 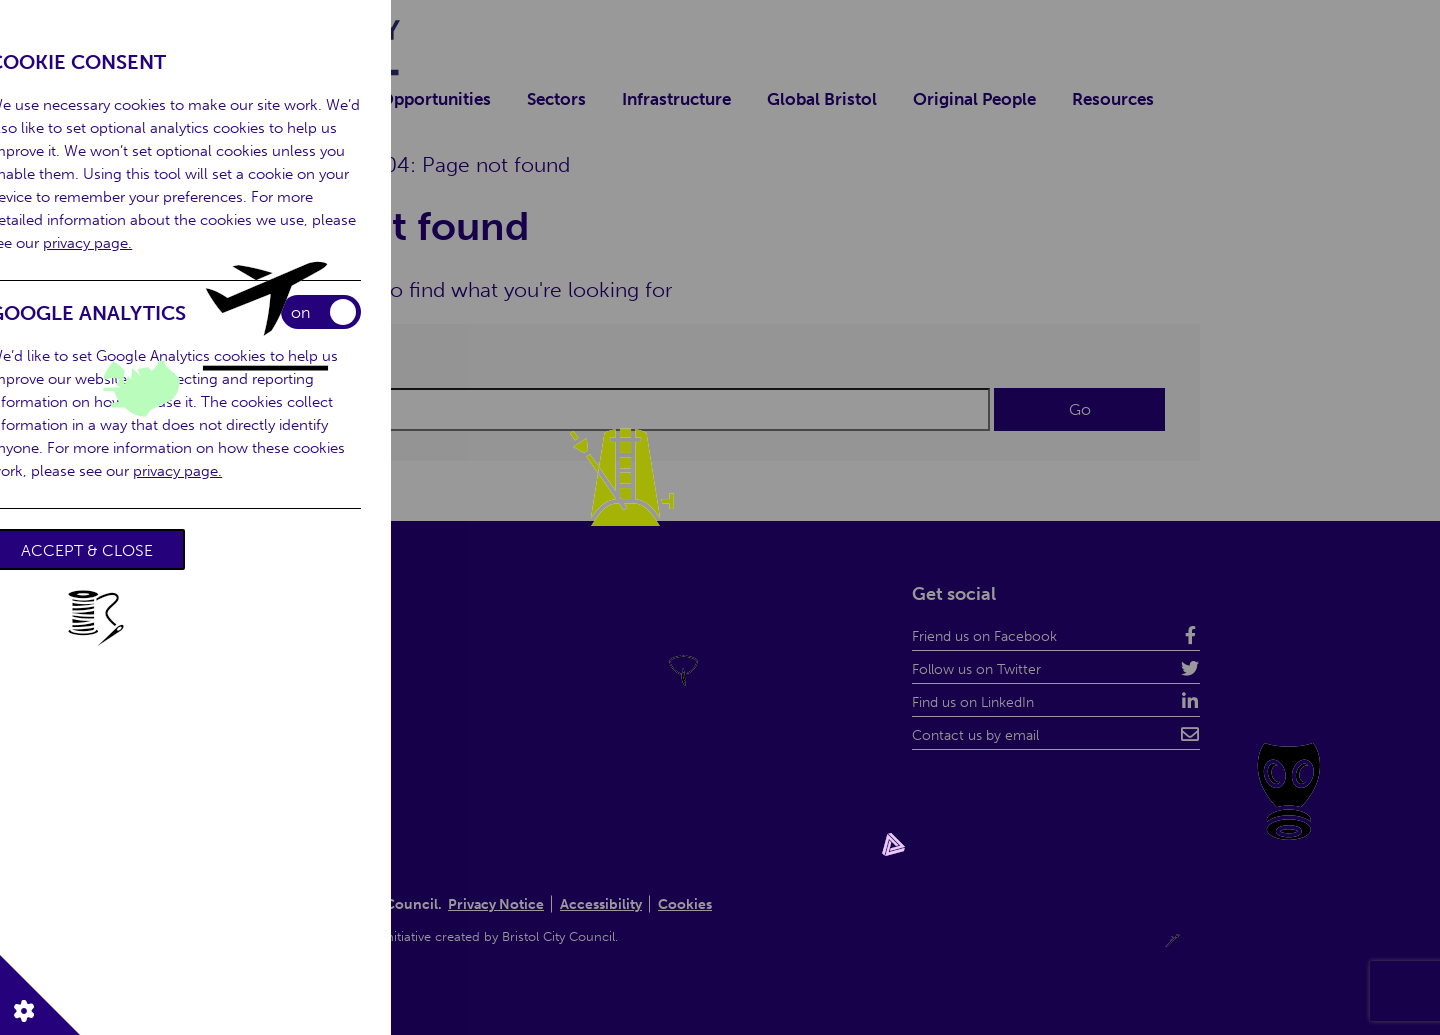 I want to click on indicates an impossible object or paradox concept, so click(x=893, y=844).